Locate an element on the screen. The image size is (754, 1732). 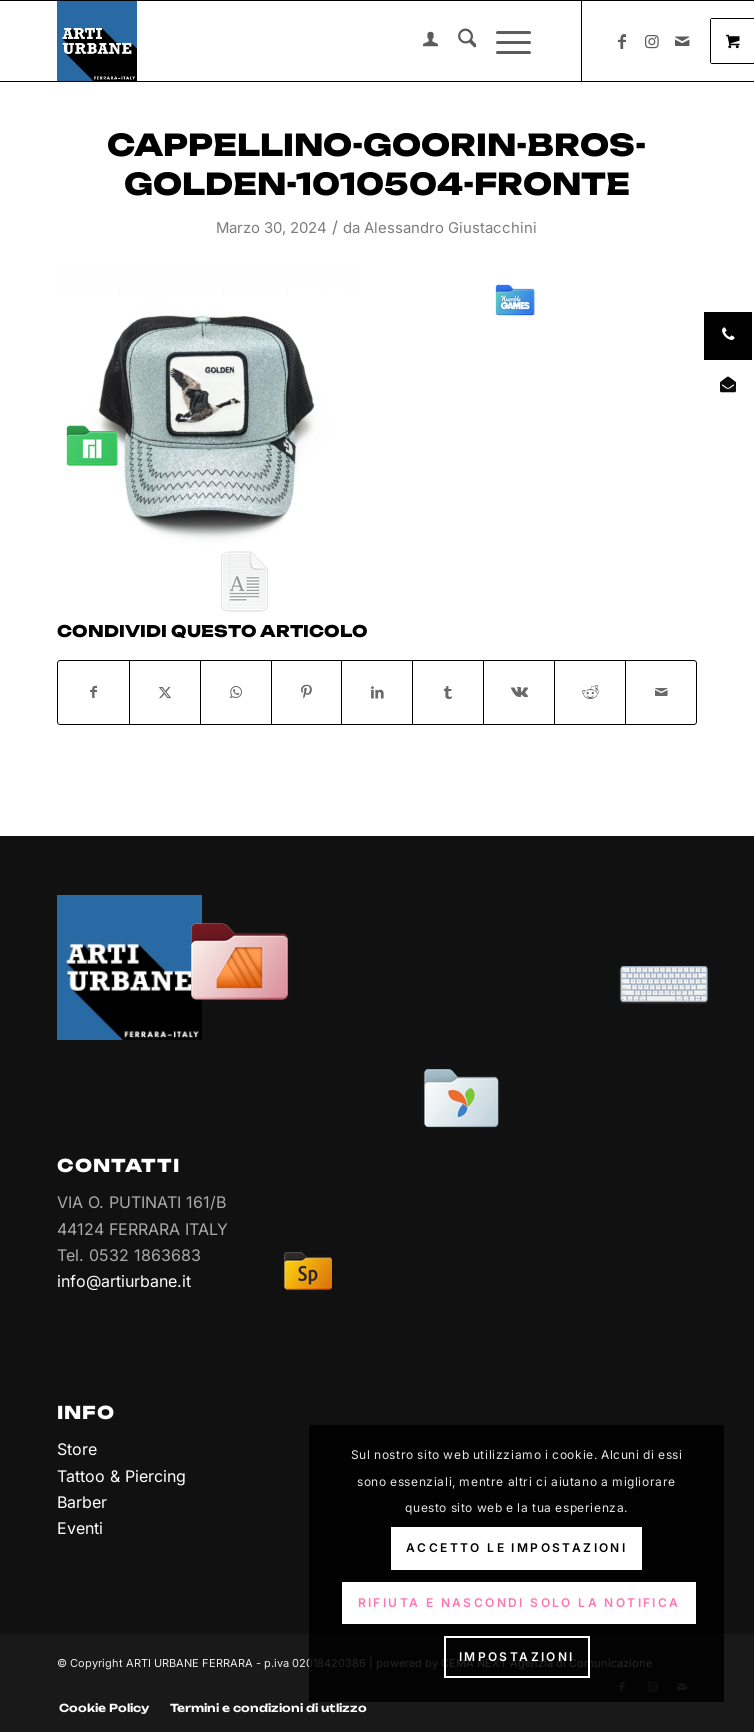
open folder containing adobe spark projects is located at coordinates (308, 1272).